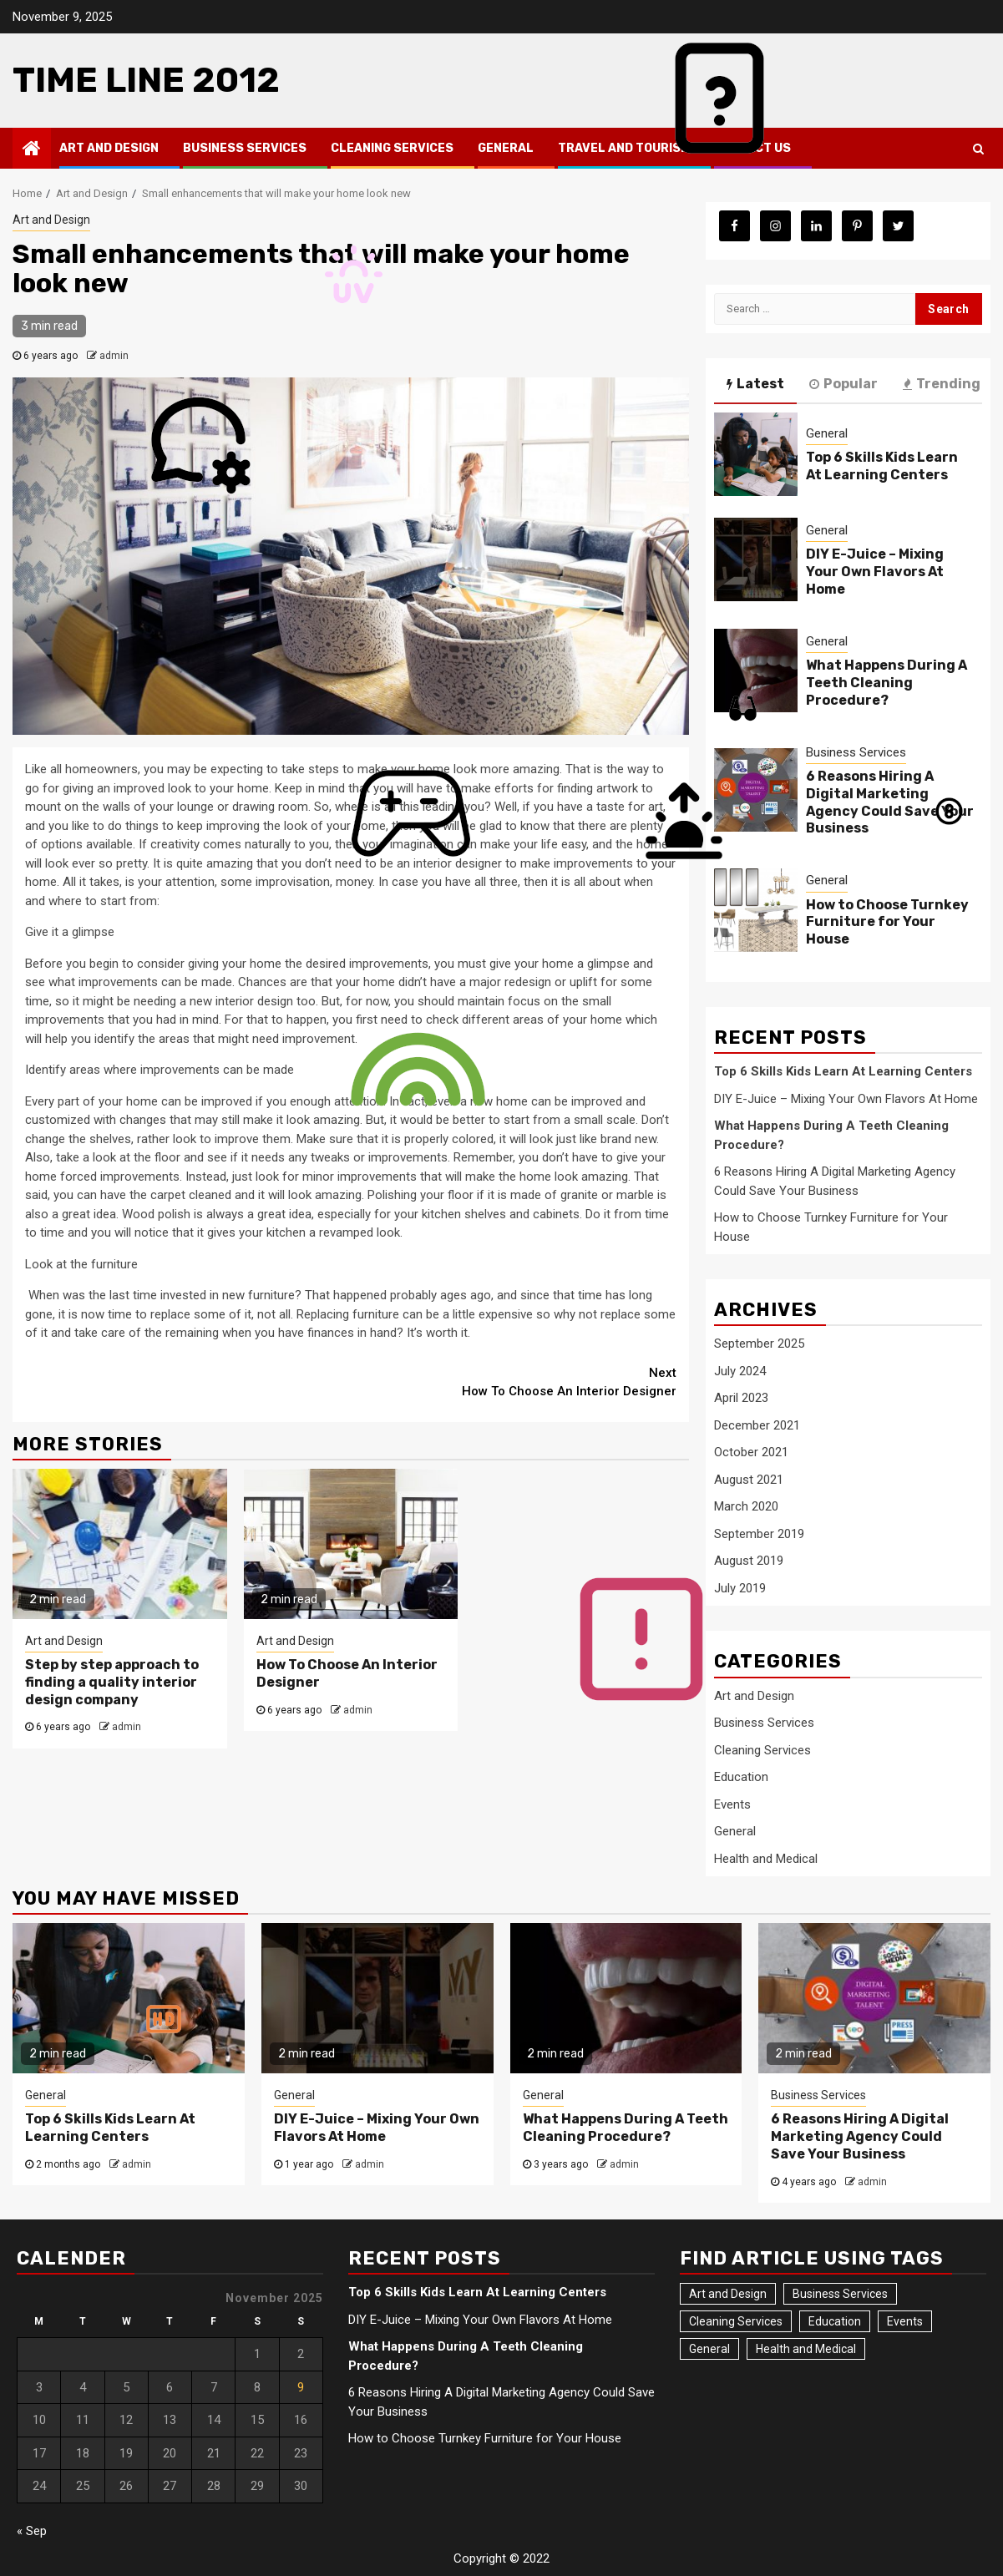 This screenshot has width=1003, height=2576. Describe the element at coordinates (411, 813) in the screenshot. I see `access games or gaming features` at that location.